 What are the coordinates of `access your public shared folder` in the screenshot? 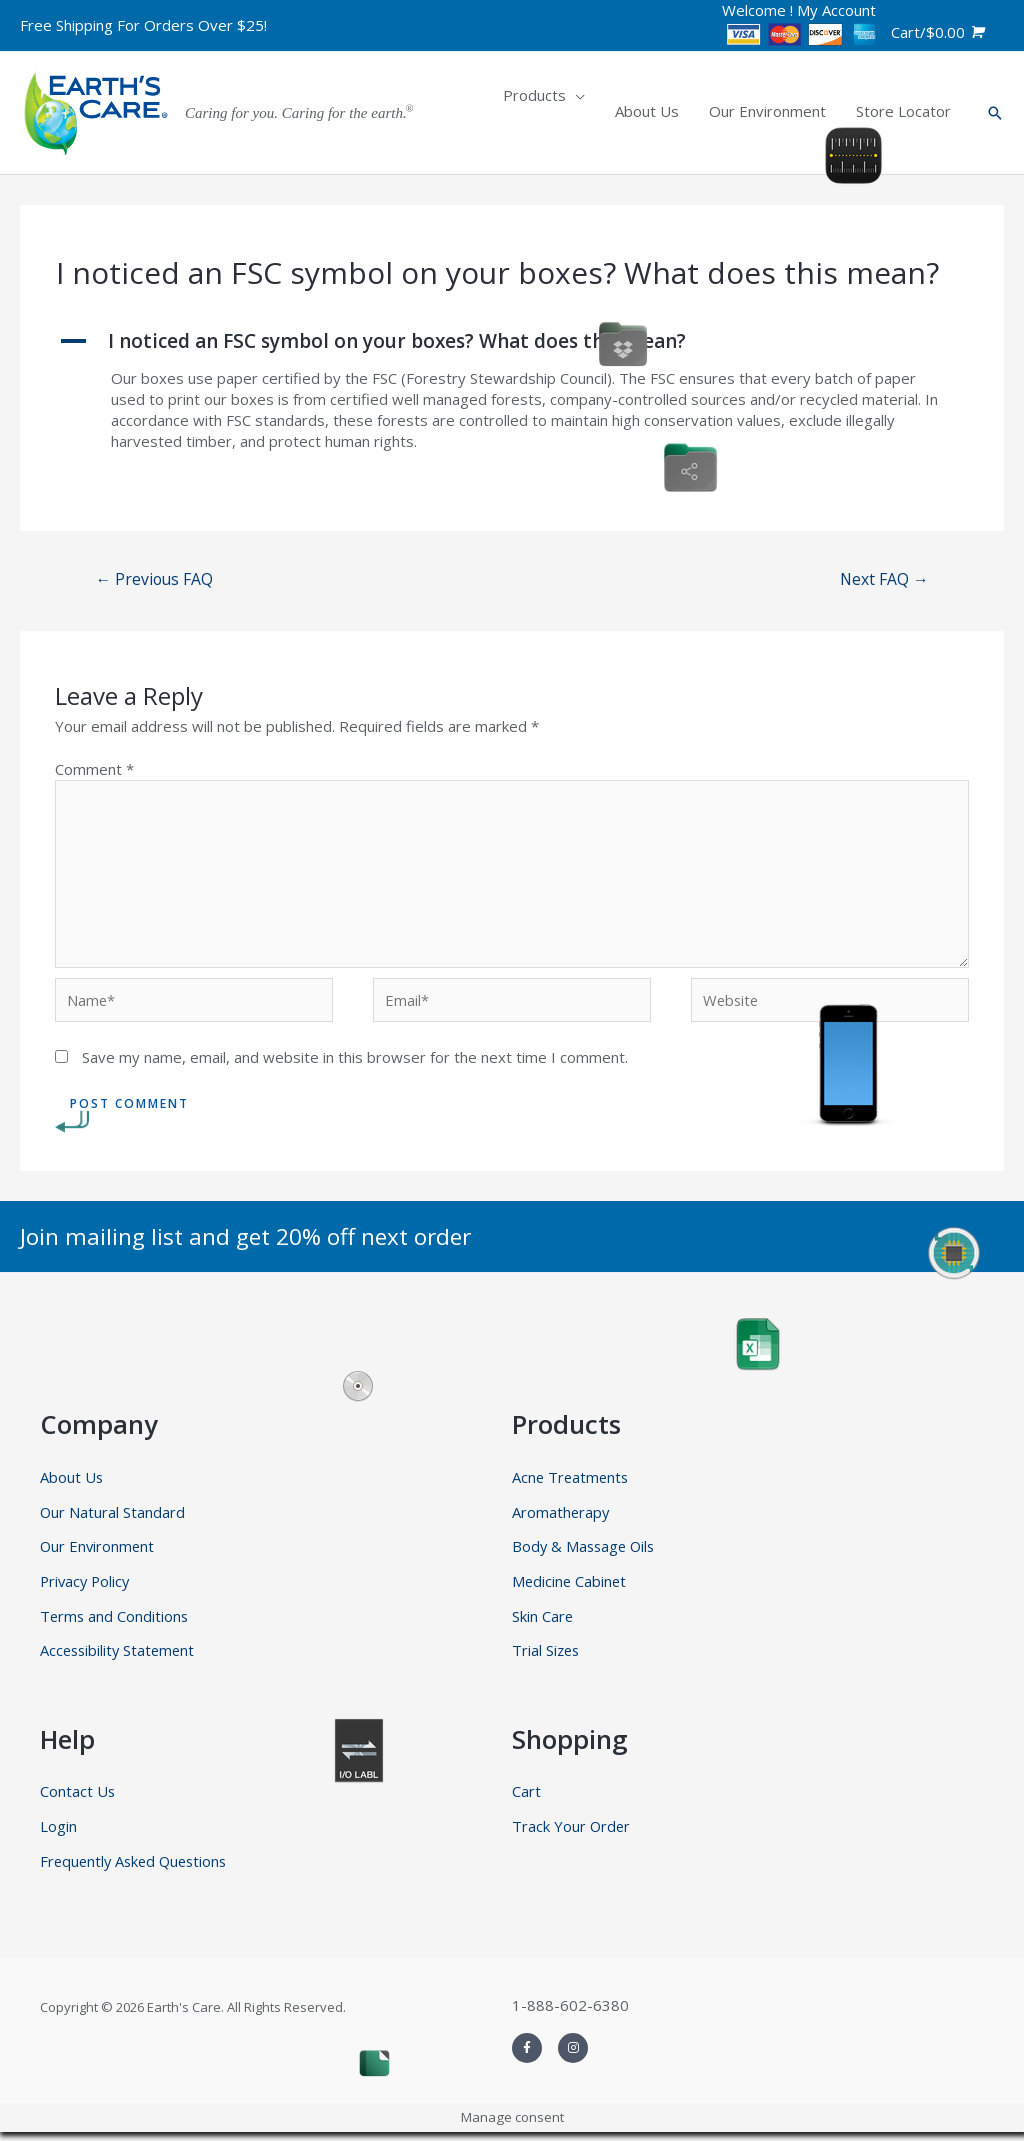 It's located at (690, 467).